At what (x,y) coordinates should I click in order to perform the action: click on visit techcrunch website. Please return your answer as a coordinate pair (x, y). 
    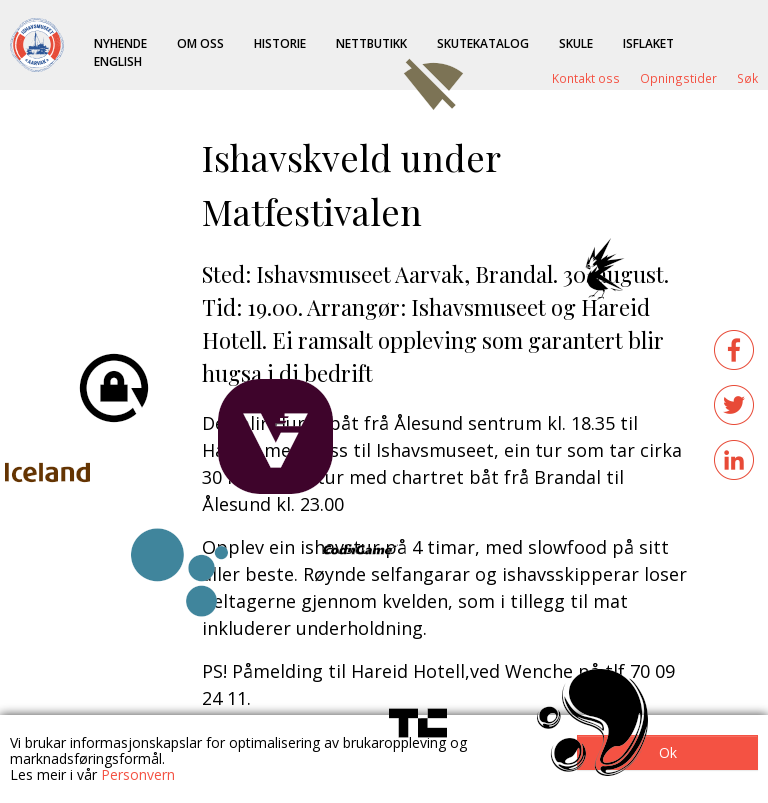
    Looking at the image, I should click on (418, 723).